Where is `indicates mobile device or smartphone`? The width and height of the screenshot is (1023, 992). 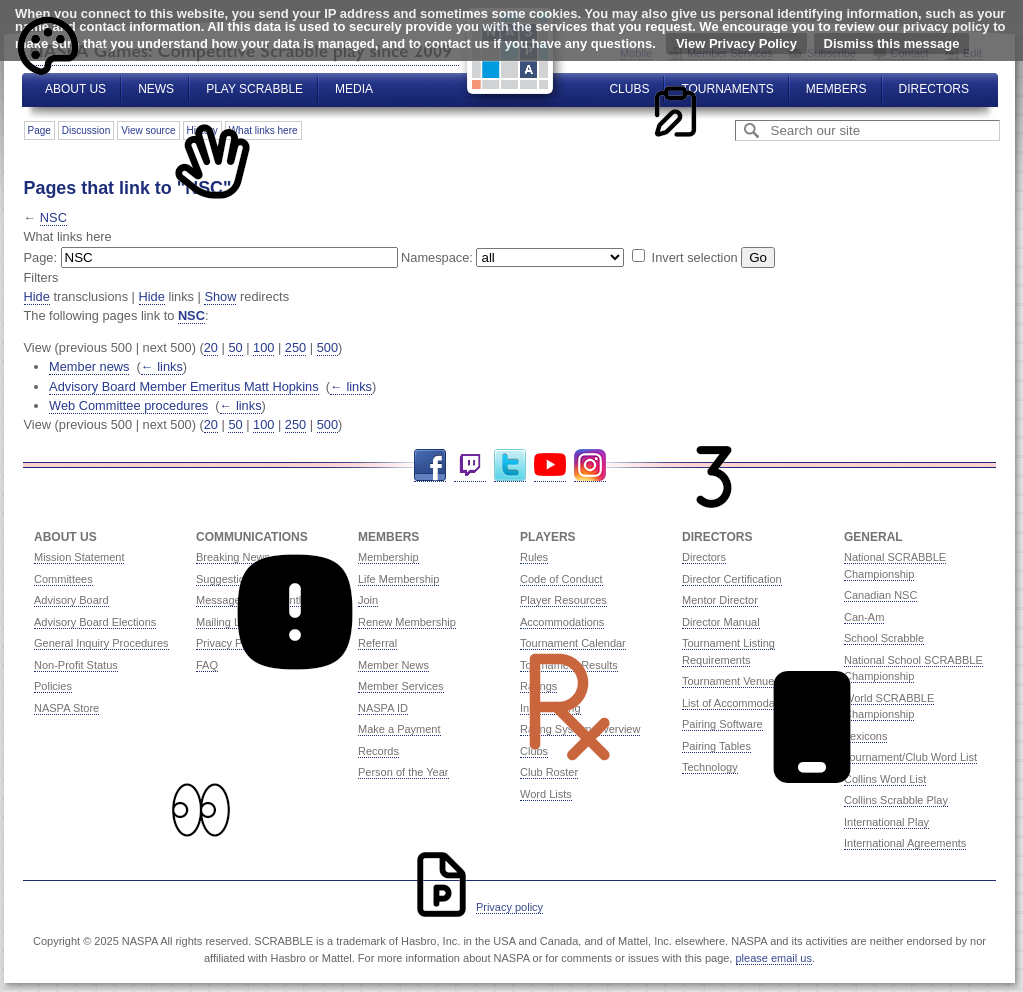
indicates mobile device or smartphone is located at coordinates (812, 727).